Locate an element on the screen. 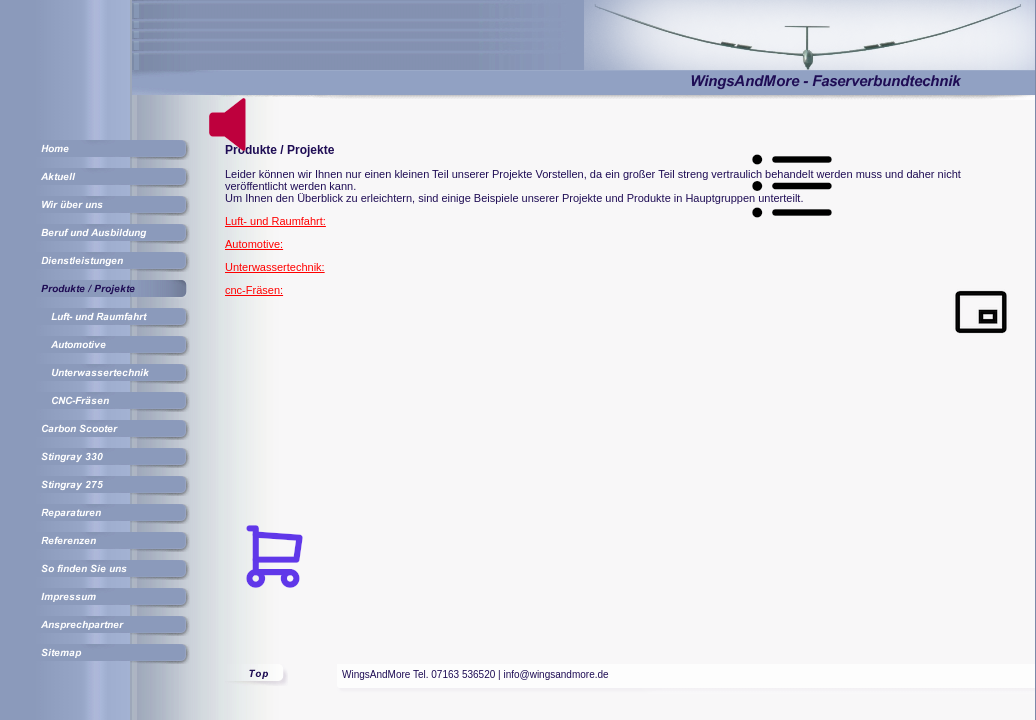  speaker with no audio output is located at coordinates (235, 124).